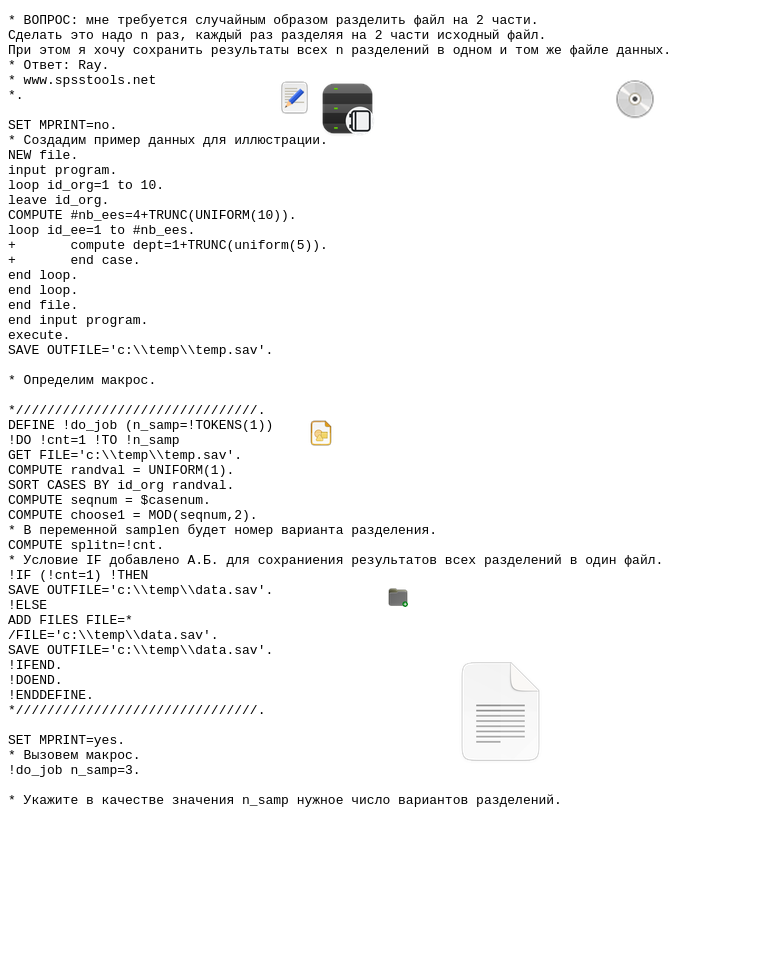 This screenshot has width=768, height=980. Describe the element at coordinates (321, 433) in the screenshot. I see `libreoffice draw document file` at that location.